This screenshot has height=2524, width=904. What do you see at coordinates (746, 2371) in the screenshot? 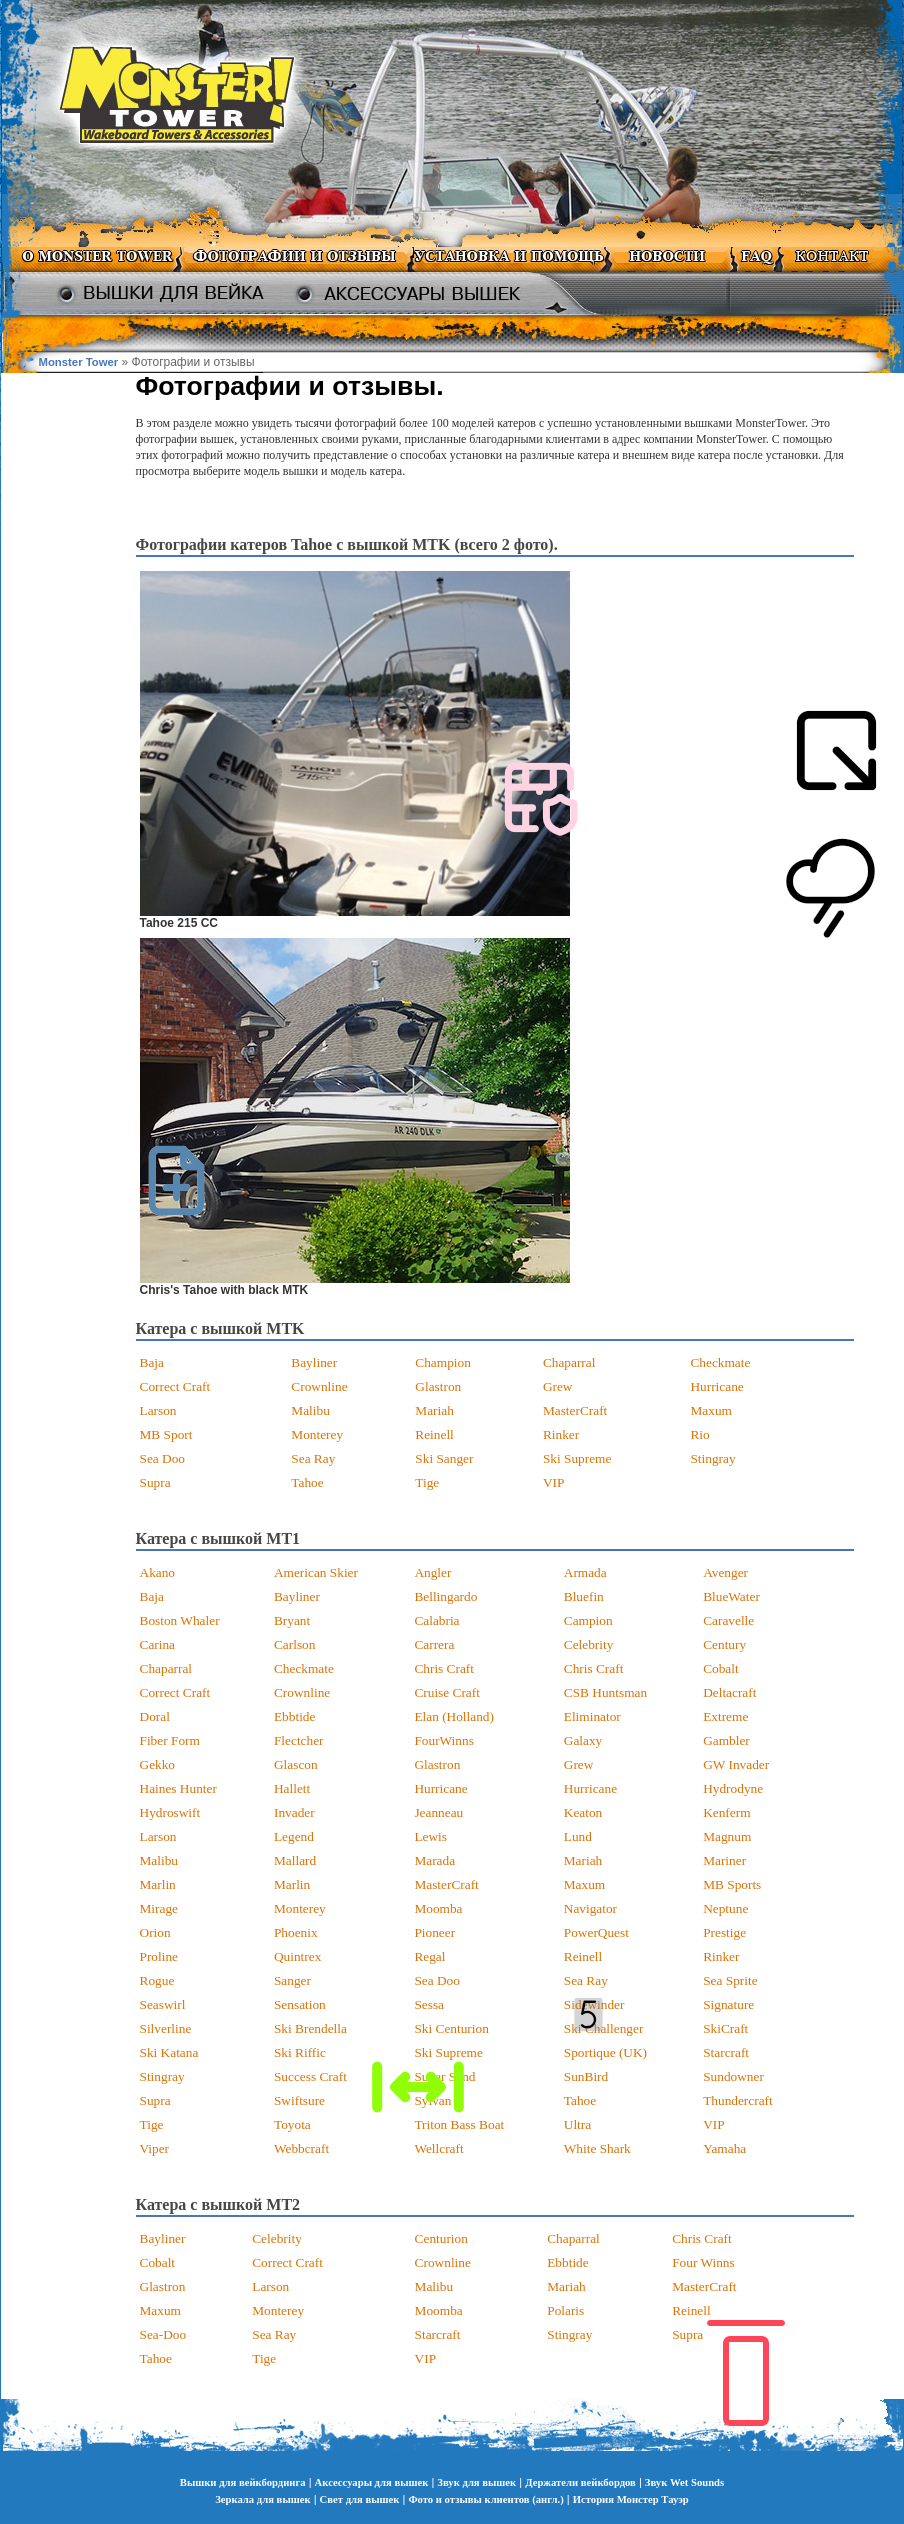
I see `align object to top edge` at bounding box center [746, 2371].